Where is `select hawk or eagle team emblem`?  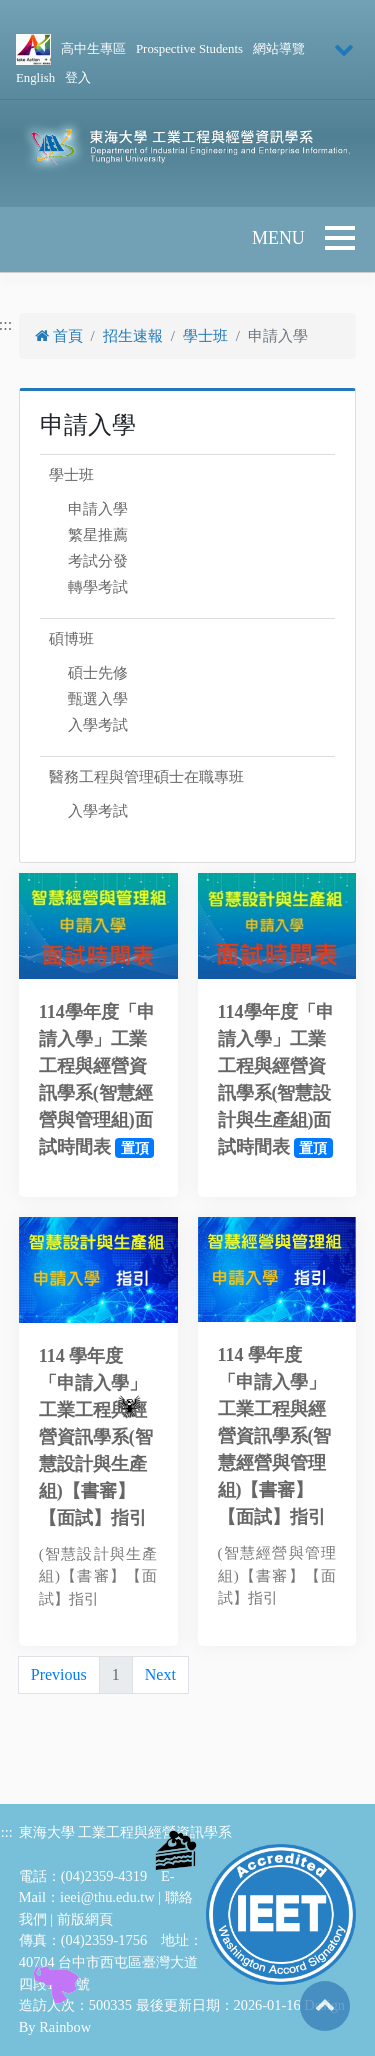
select hawk or eagle team emblem is located at coordinates (129, 1406).